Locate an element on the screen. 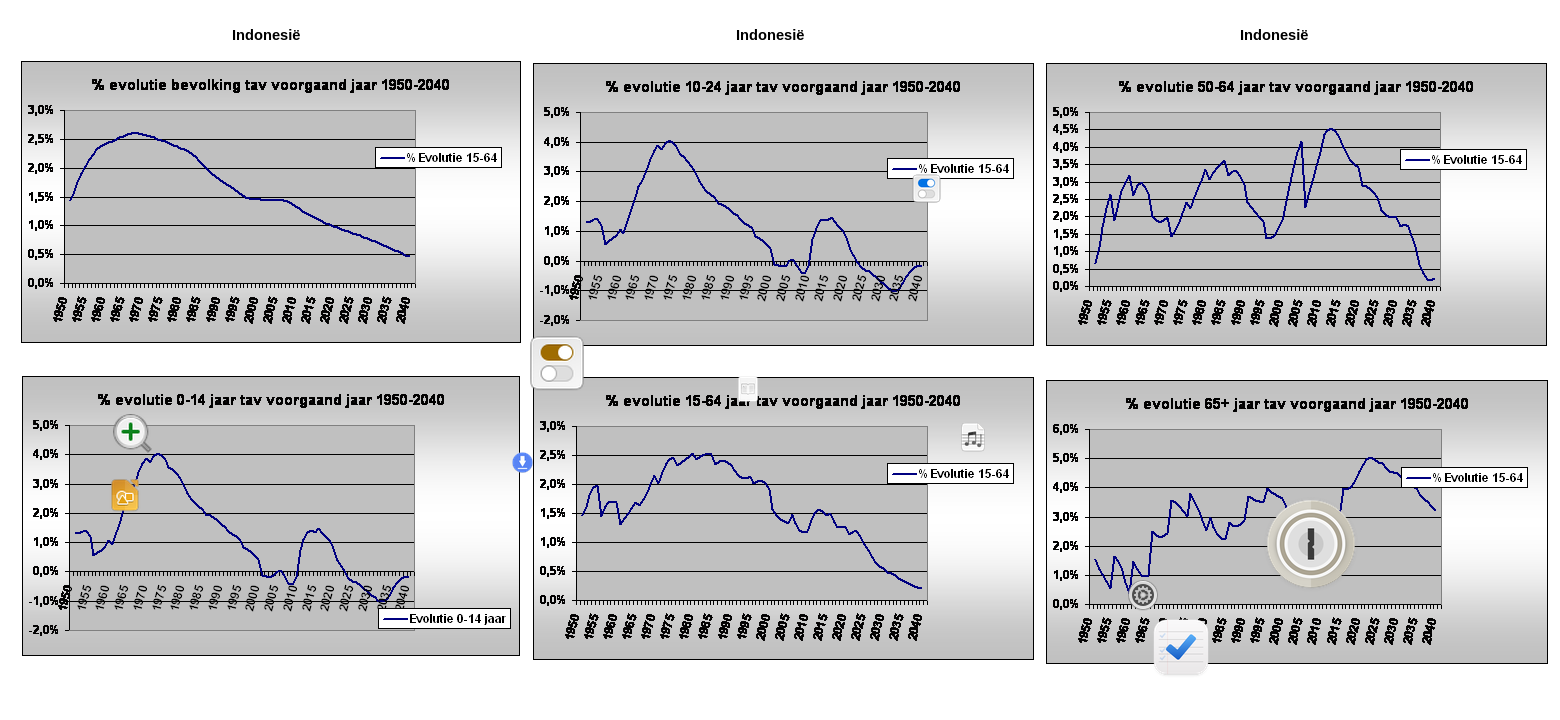  open agenda task management app is located at coordinates (1181, 647).